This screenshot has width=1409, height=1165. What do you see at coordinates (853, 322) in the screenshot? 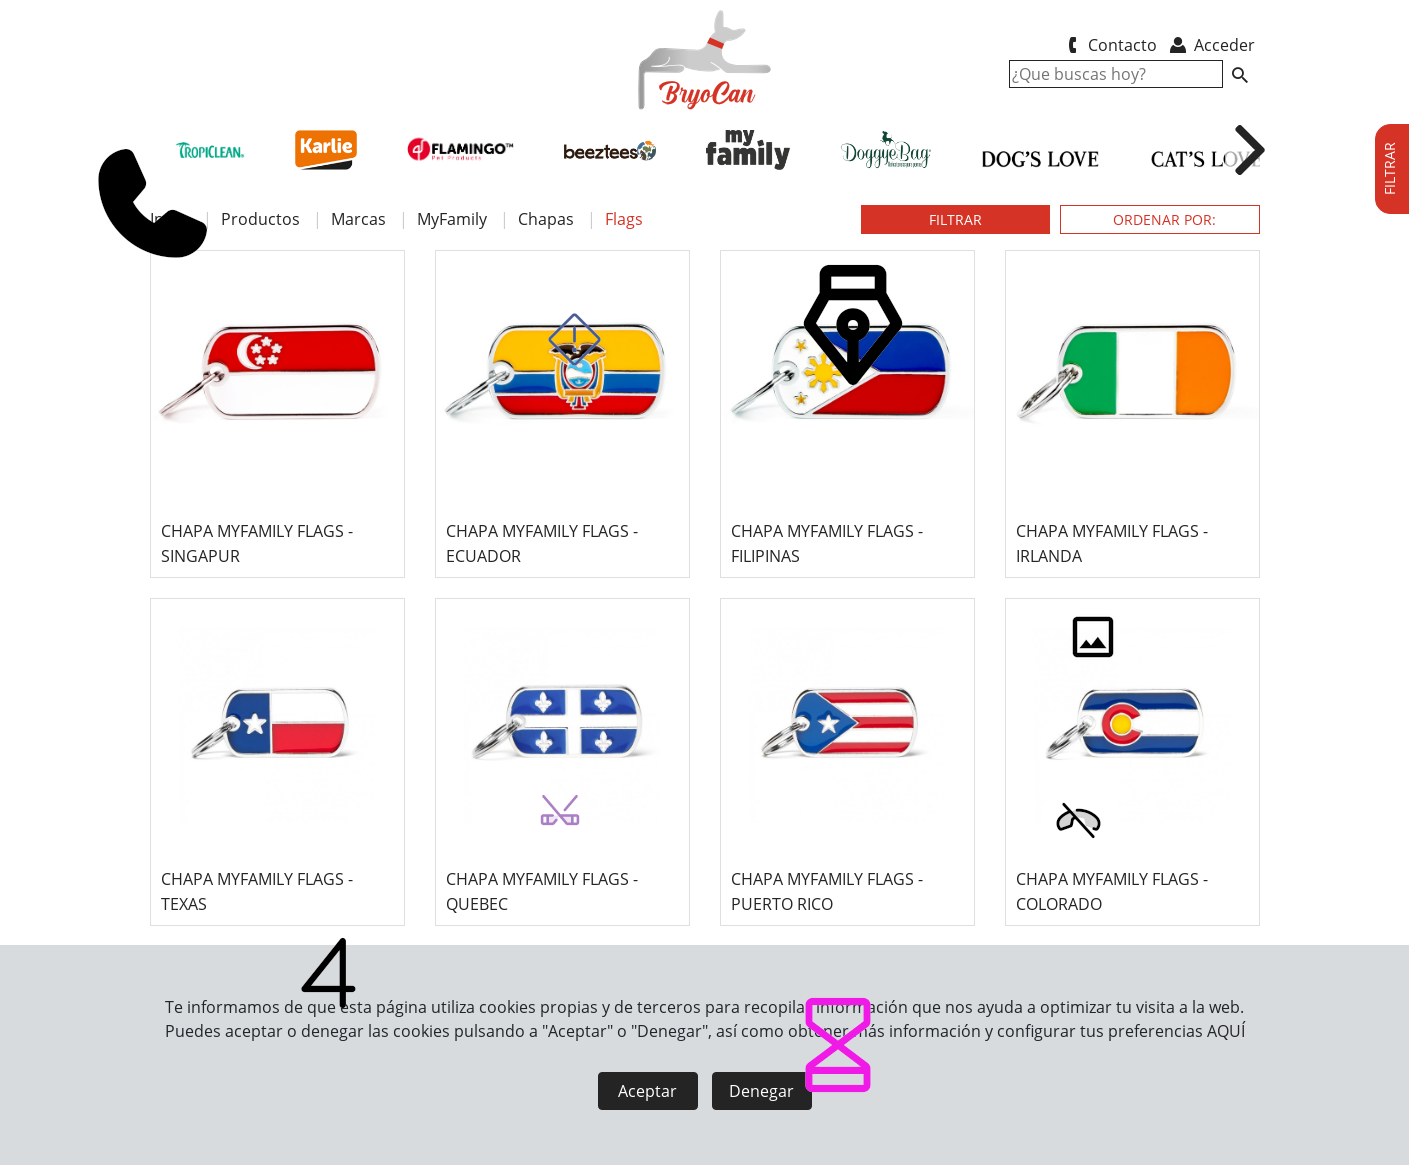
I see `access drawing or illustration tools` at bounding box center [853, 322].